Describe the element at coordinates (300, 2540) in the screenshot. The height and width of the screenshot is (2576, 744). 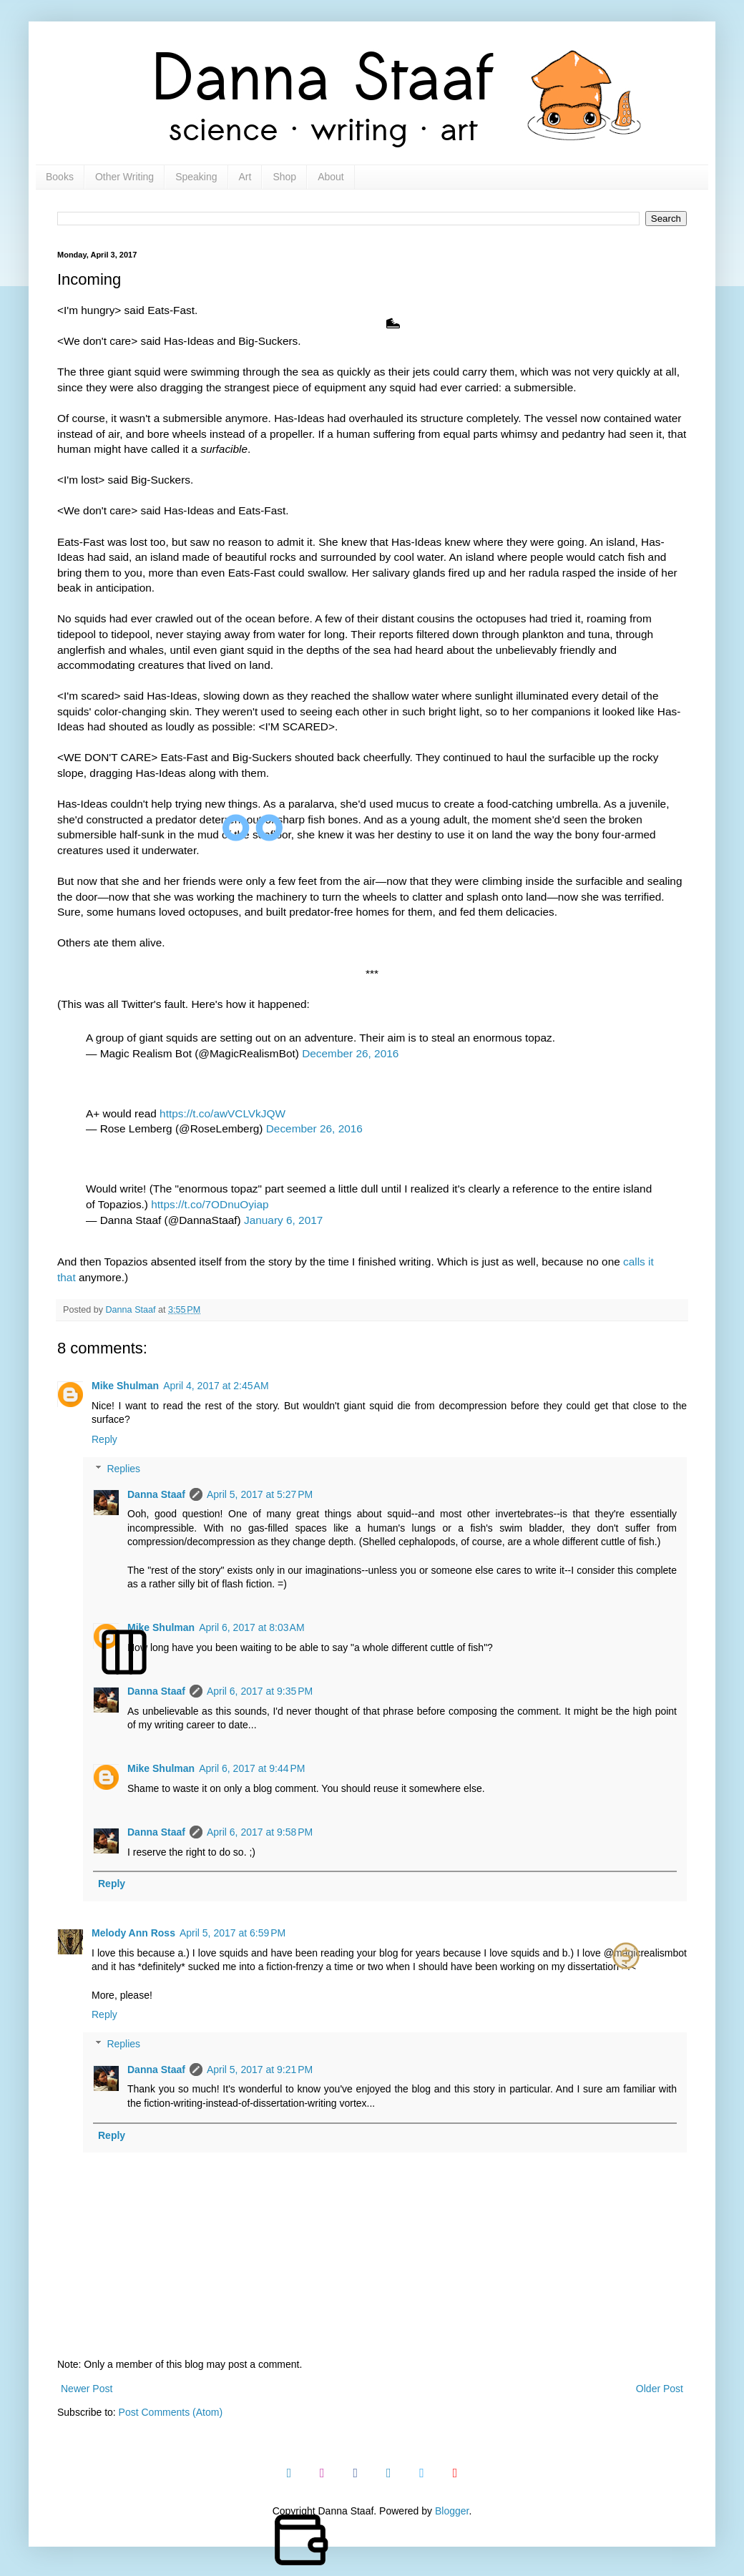
I see `access your digital wallet` at that location.